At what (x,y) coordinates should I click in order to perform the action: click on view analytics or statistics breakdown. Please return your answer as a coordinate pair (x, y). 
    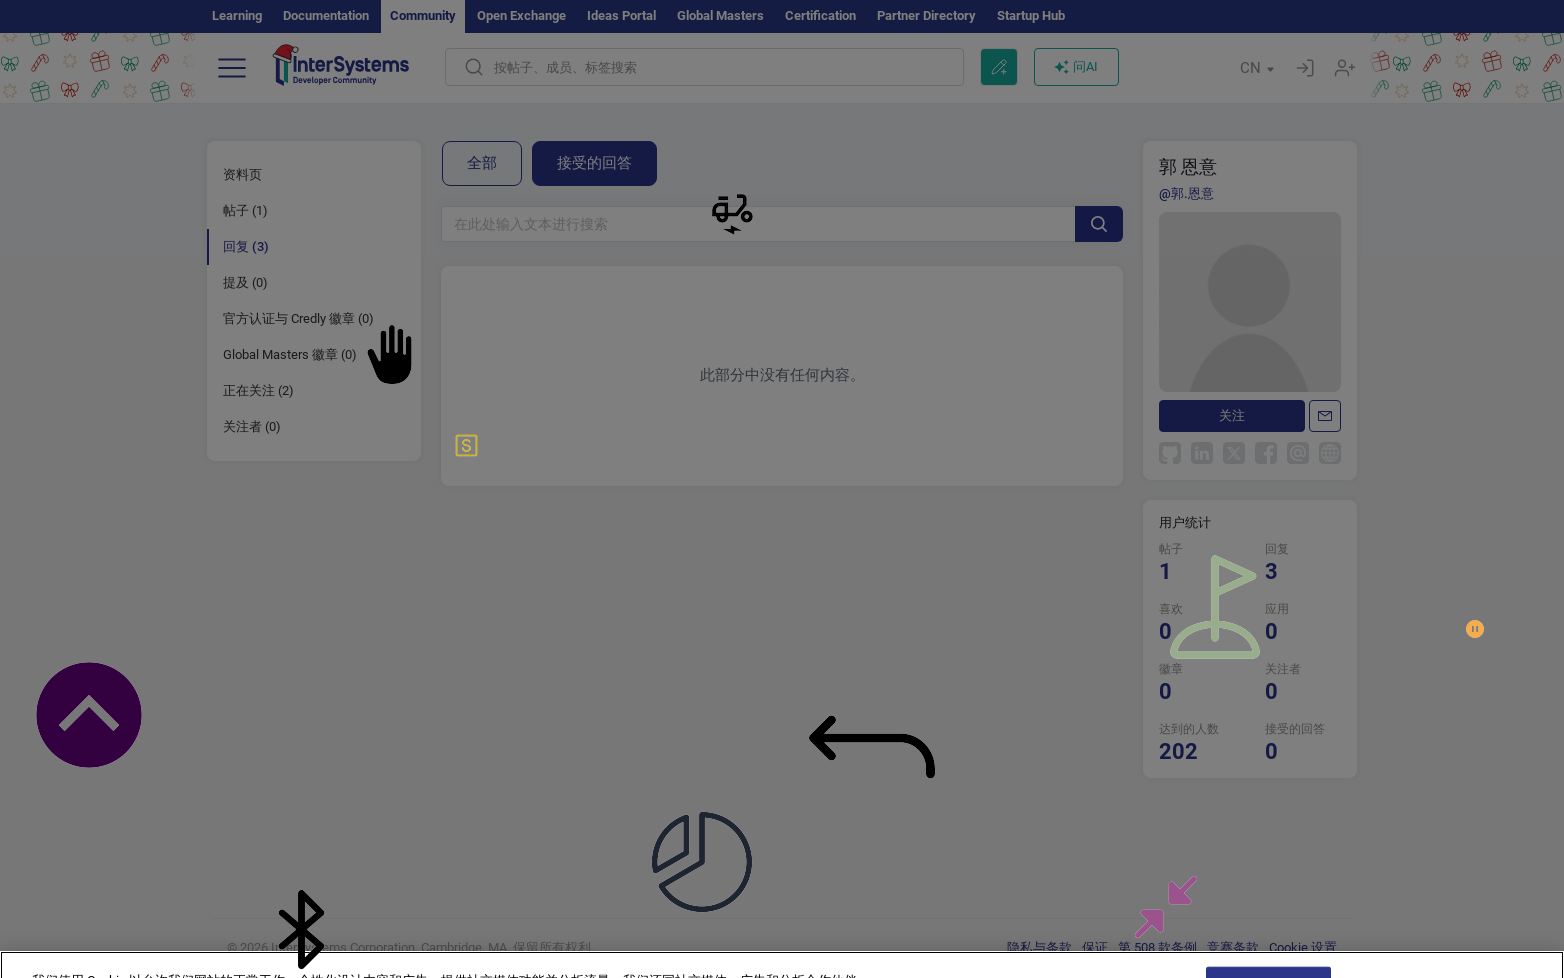
    Looking at the image, I should click on (702, 862).